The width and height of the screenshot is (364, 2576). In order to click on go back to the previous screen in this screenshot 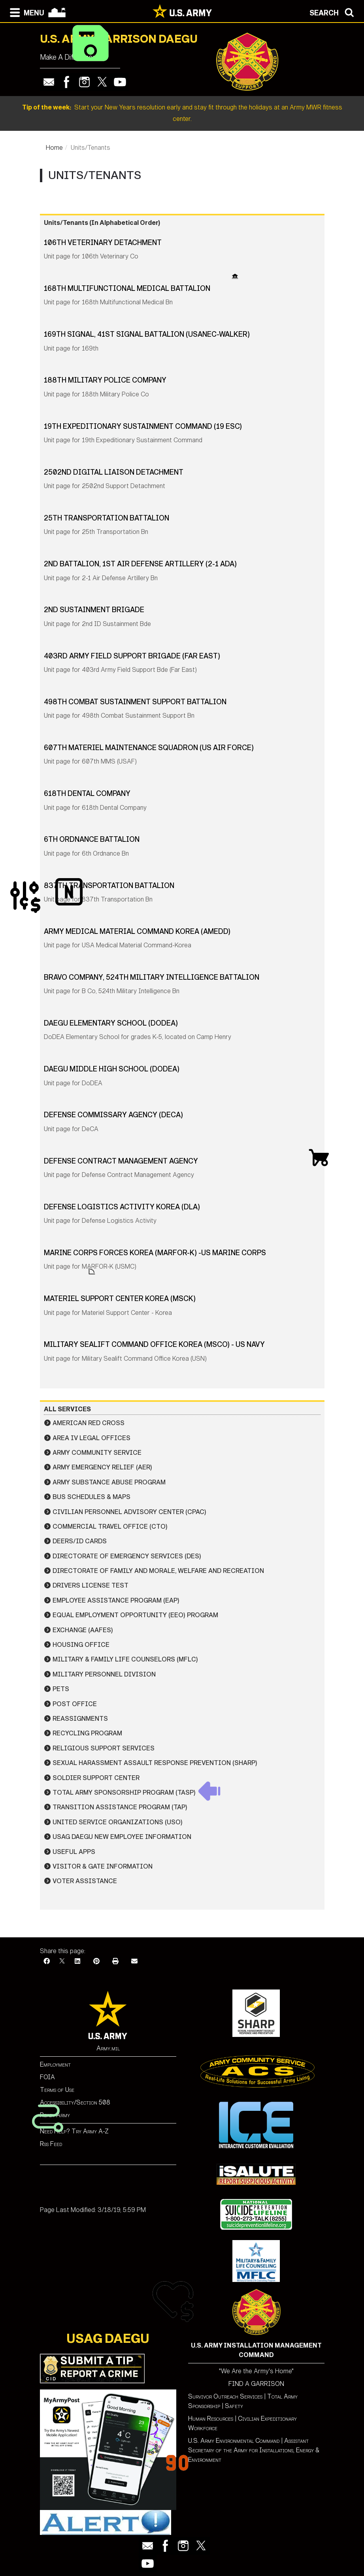, I will do `click(209, 1791)`.